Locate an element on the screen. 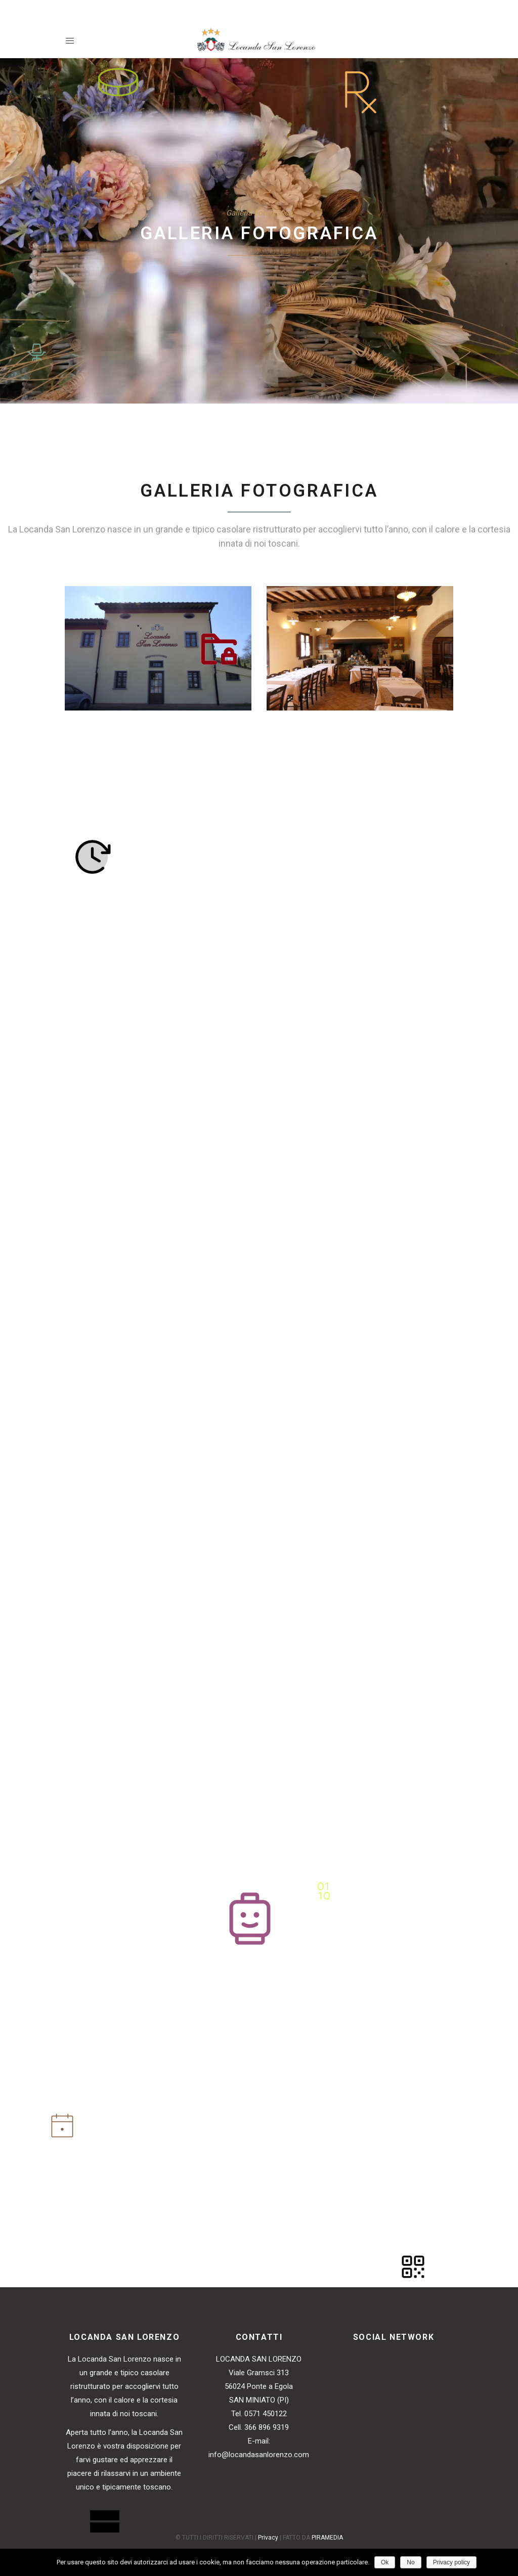  switch to stream or list view is located at coordinates (104, 2522).